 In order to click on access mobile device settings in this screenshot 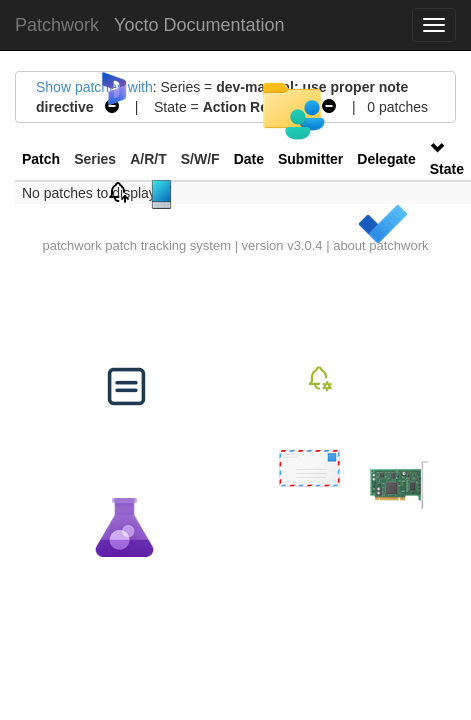, I will do `click(161, 194)`.